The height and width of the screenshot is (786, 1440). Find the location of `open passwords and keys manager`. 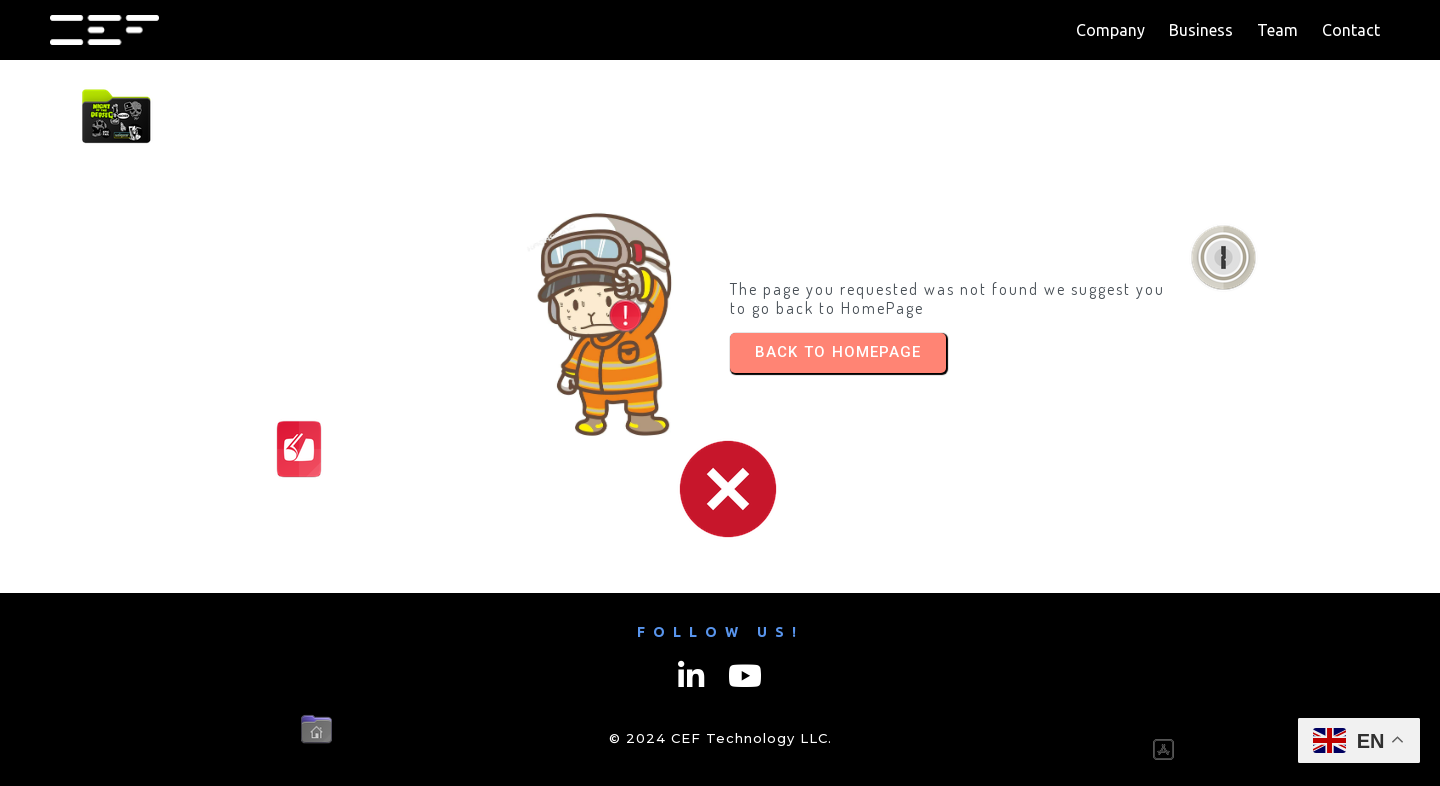

open passwords and keys manager is located at coordinates (1223, 257).